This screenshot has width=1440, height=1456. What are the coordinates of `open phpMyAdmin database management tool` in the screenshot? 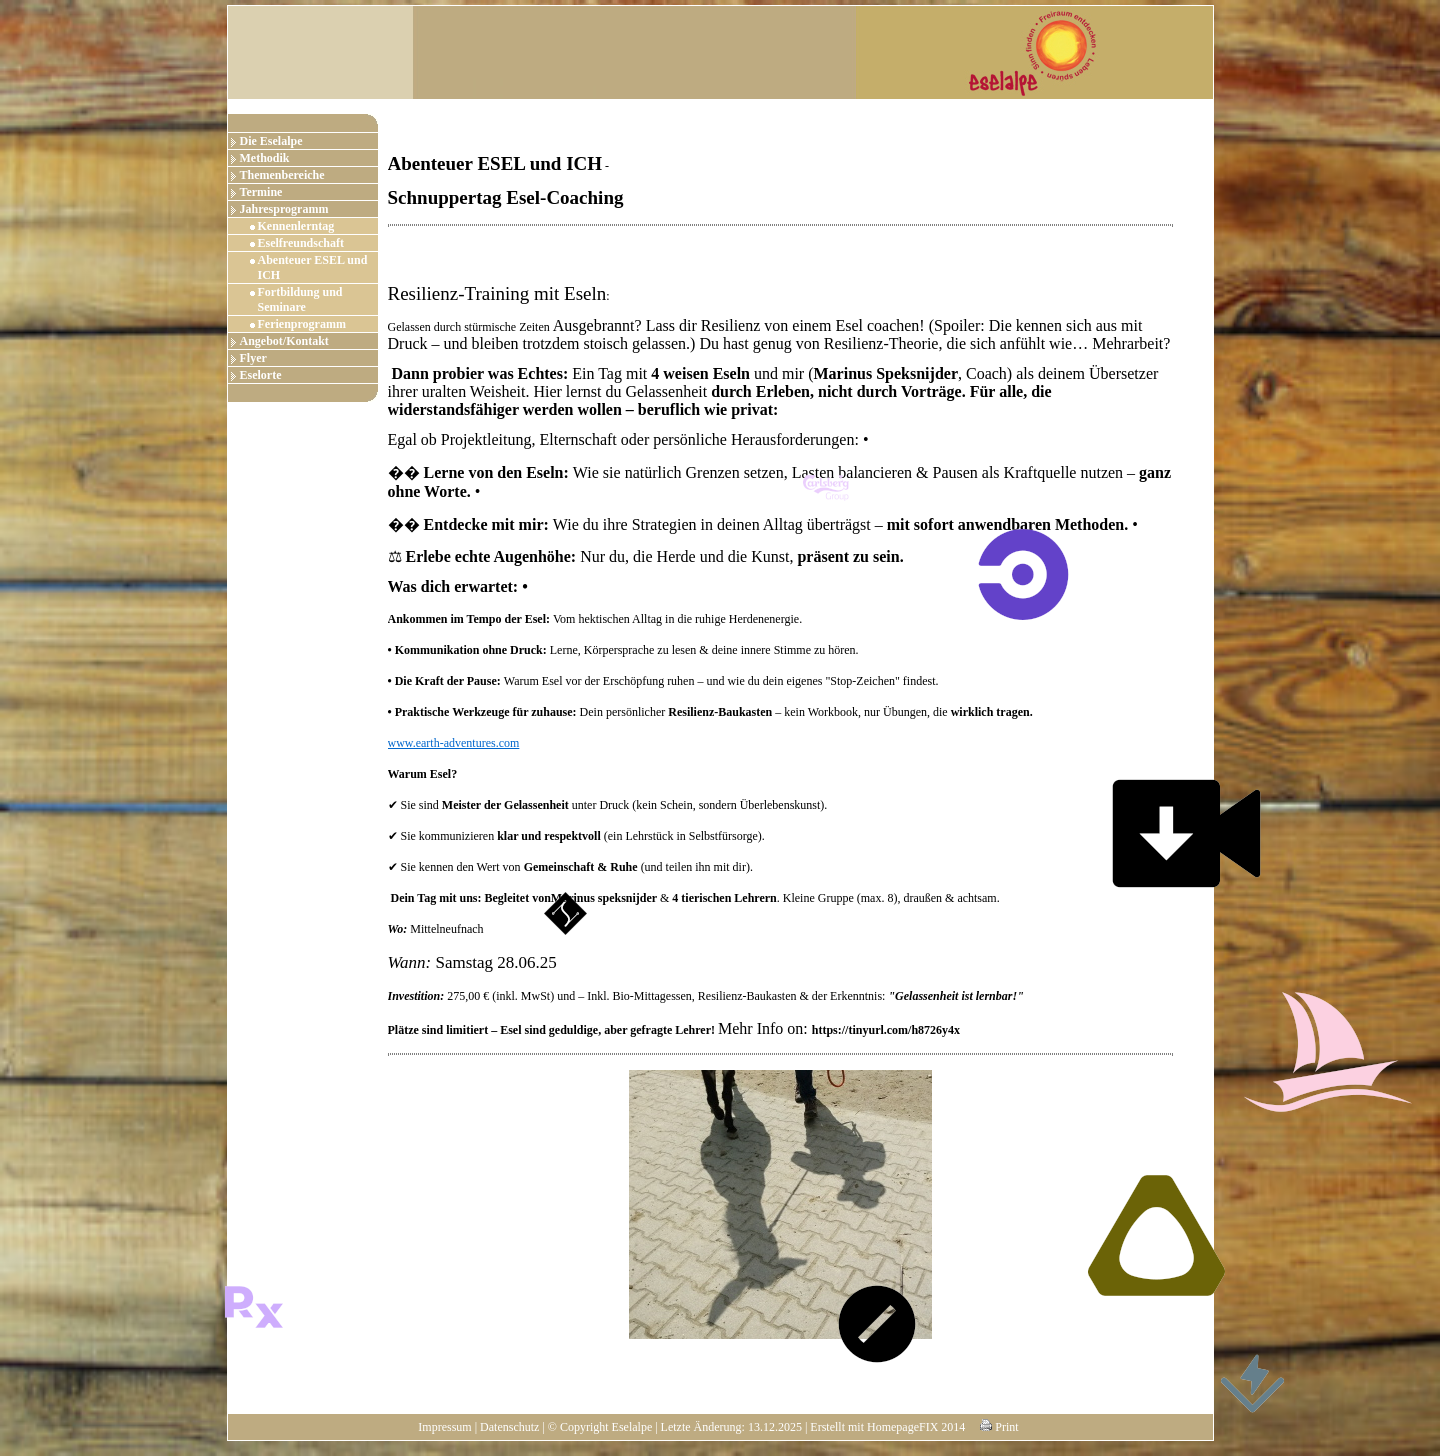 It's located at (1328, 1052).